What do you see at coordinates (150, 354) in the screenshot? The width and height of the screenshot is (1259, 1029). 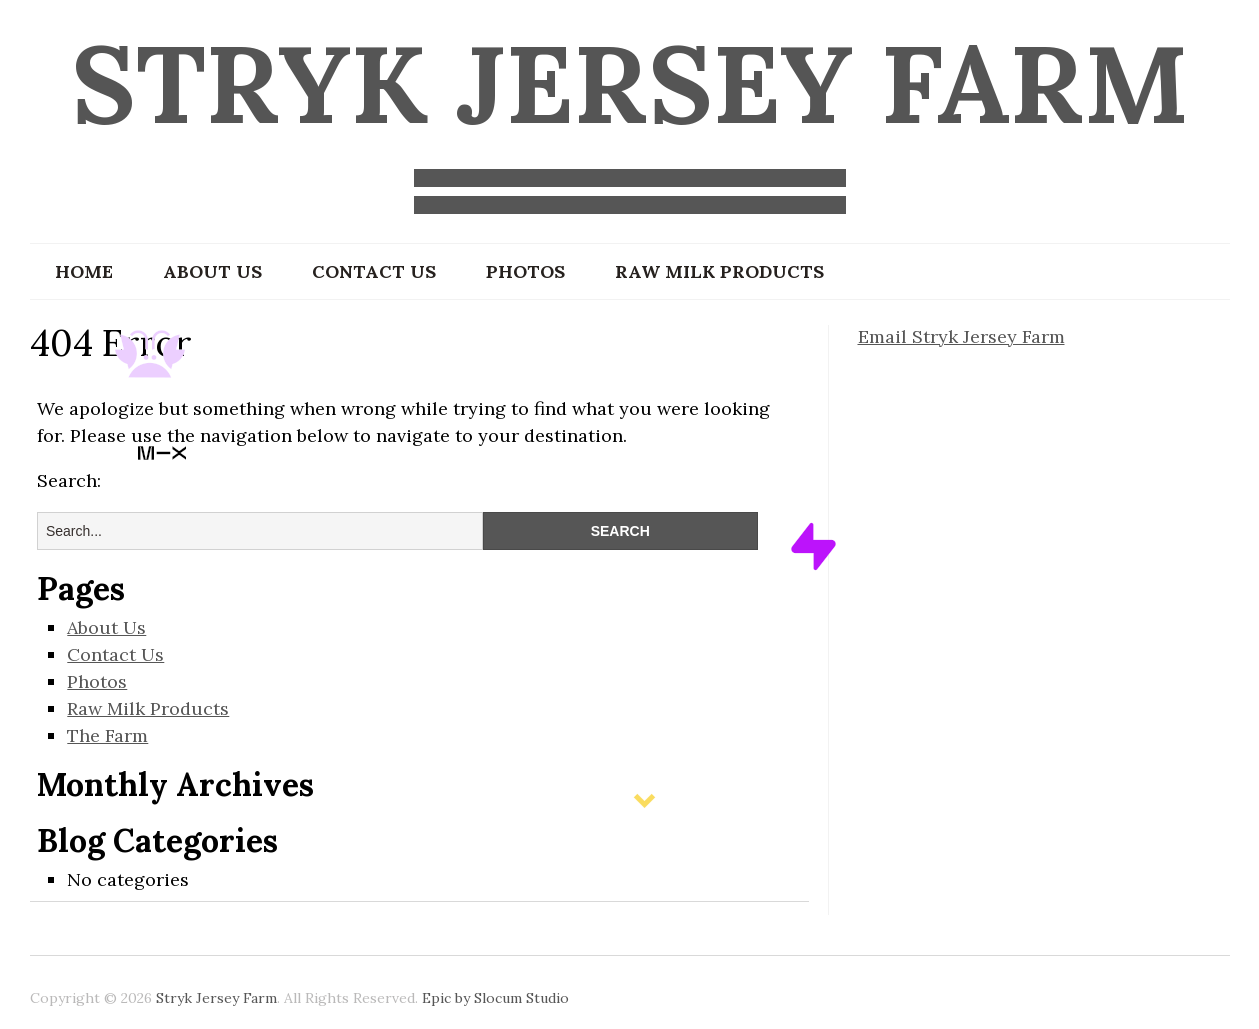 I see `open homarr dashboard` at bounding box center [150, 354].